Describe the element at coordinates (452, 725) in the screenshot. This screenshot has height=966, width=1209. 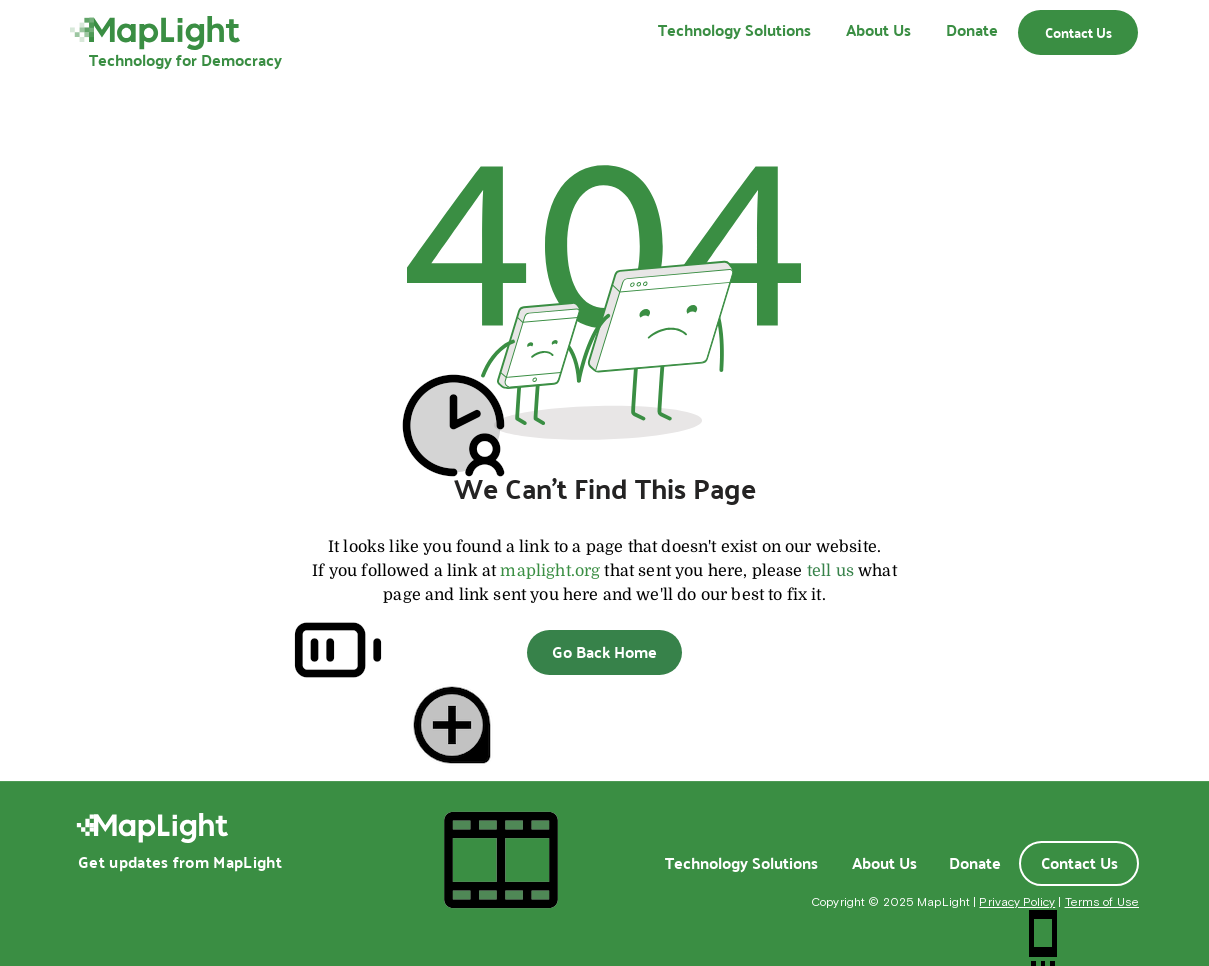
I see `add a new image or photo` at that location.